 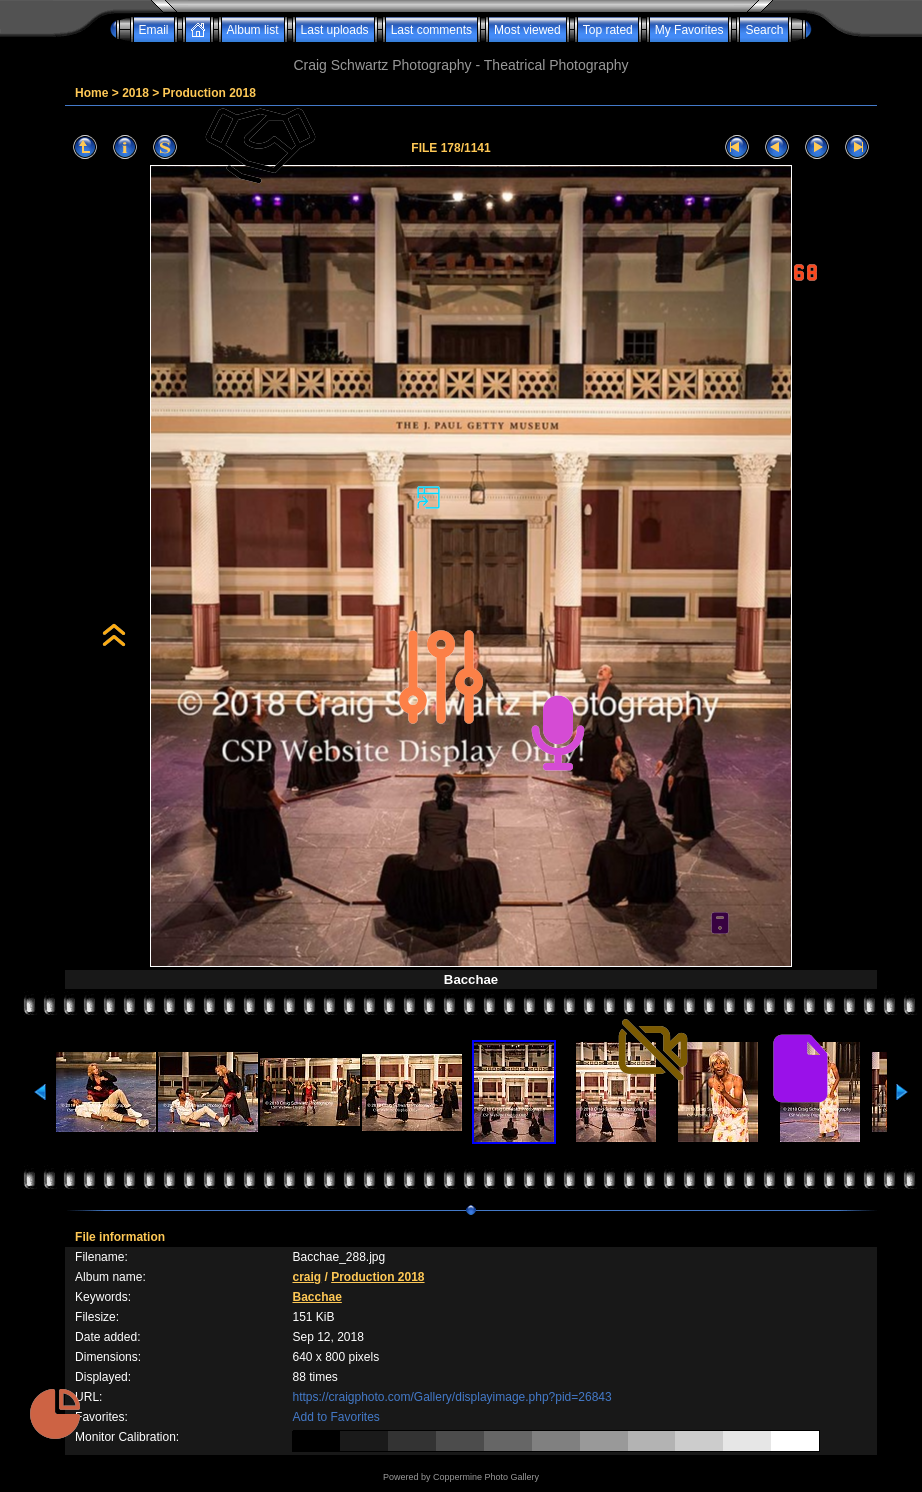 What do you see at coordinates (114, 635) in the screenshot?
I see `scroll to top of page` at bounding box center [114, 635].